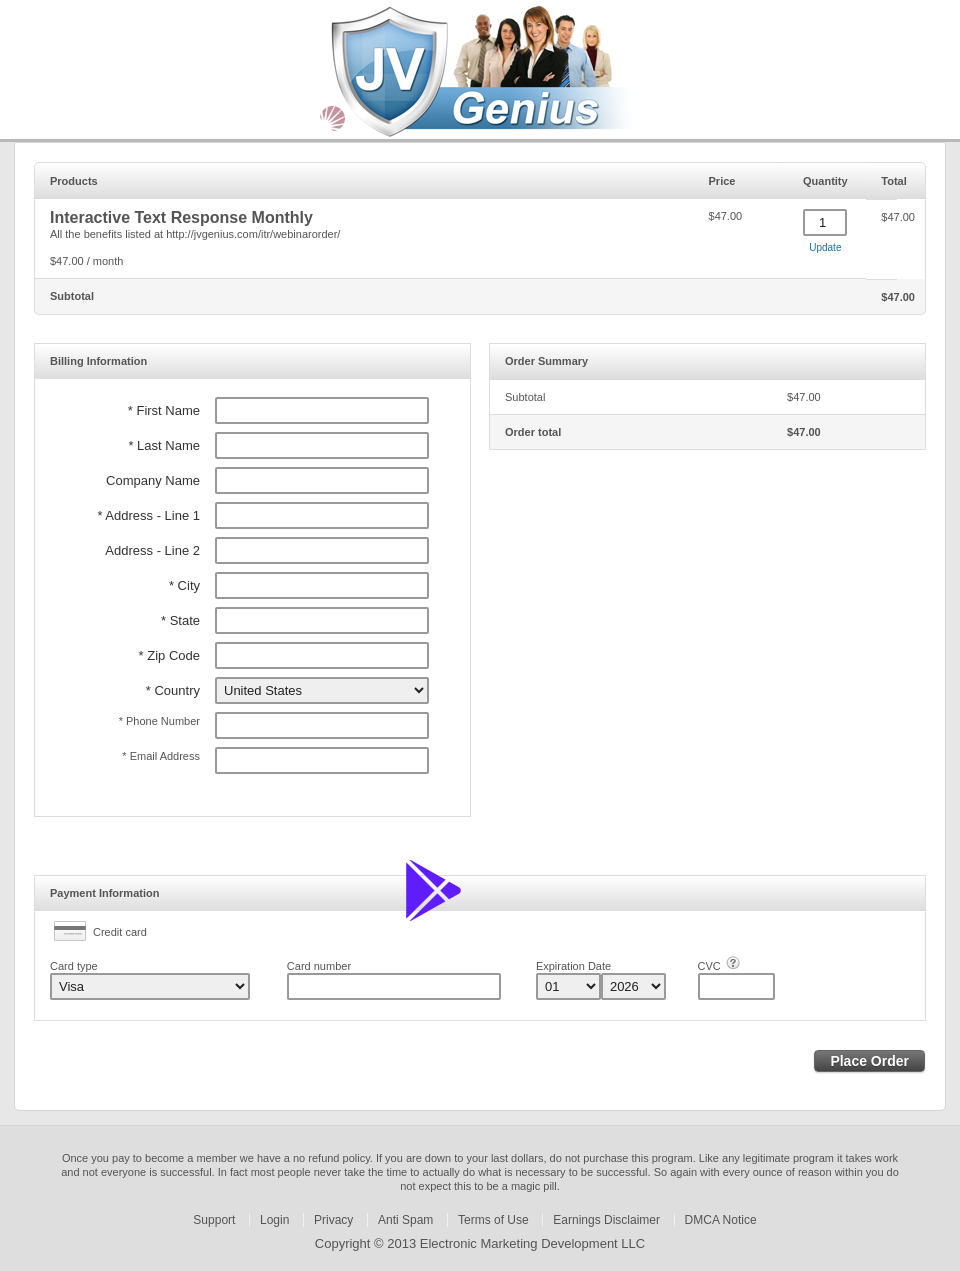 Image resolution: width=960 pixels, height=1271 pixels. Describe the element at coordinates (332, 118) in the screenshot. I see `apache solr search platform logo` at that location.